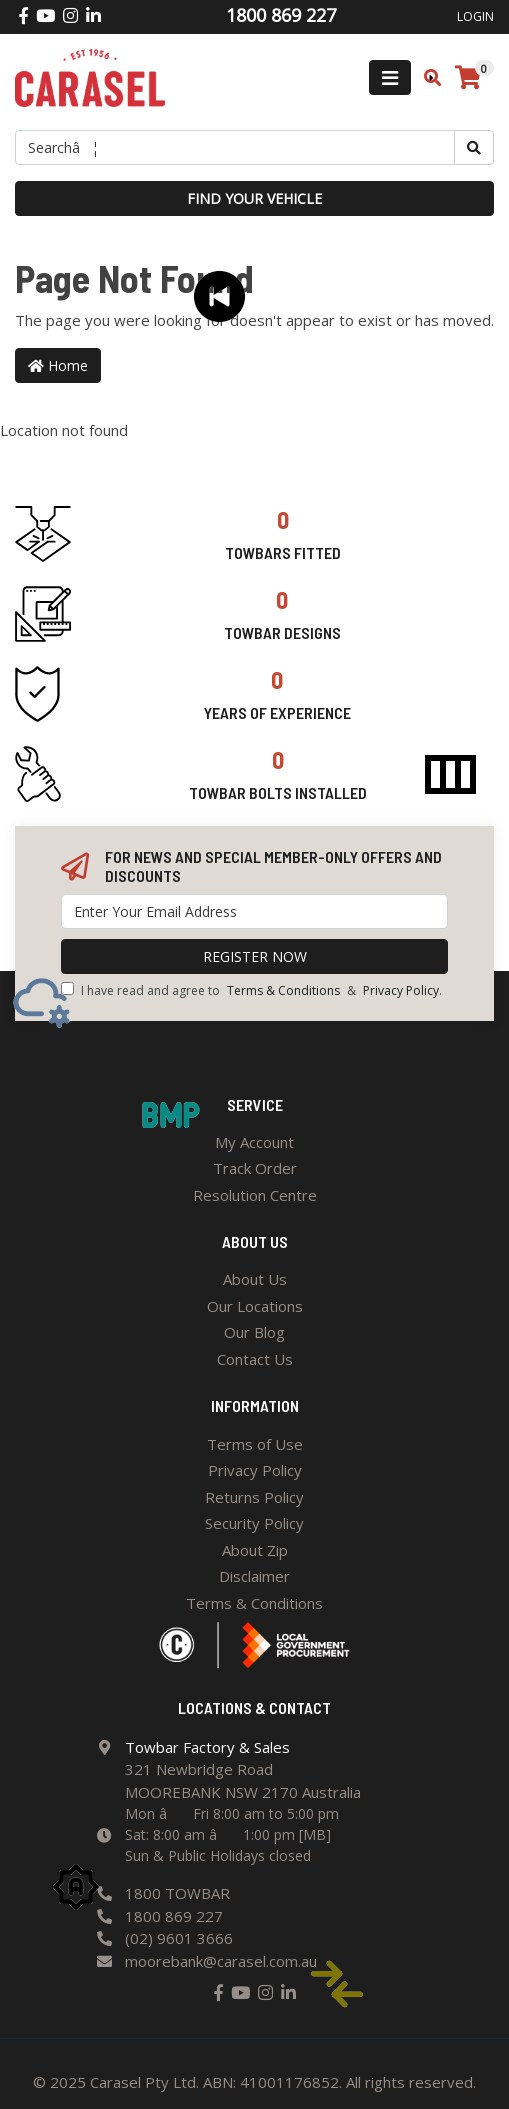 The height and width of the screenshot is (2109, 509). I want to click on indicates a BMP image file format, so click(171, 1115).